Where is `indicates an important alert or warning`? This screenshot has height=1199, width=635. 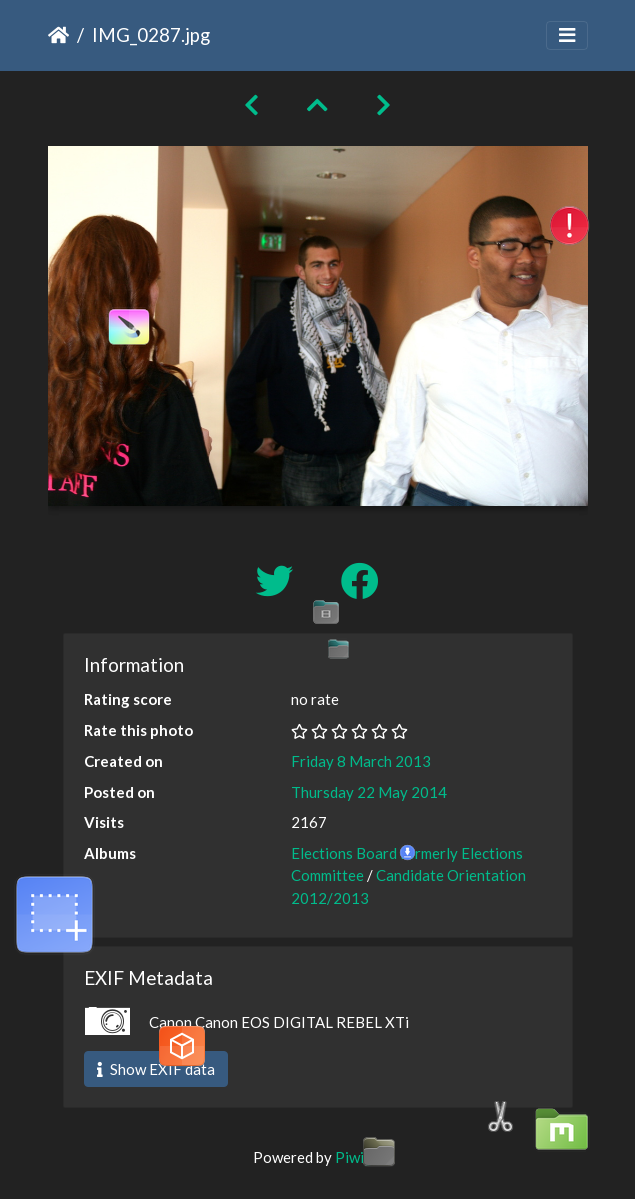
indicates an important alert or warning is located at coordinates (569, 225).